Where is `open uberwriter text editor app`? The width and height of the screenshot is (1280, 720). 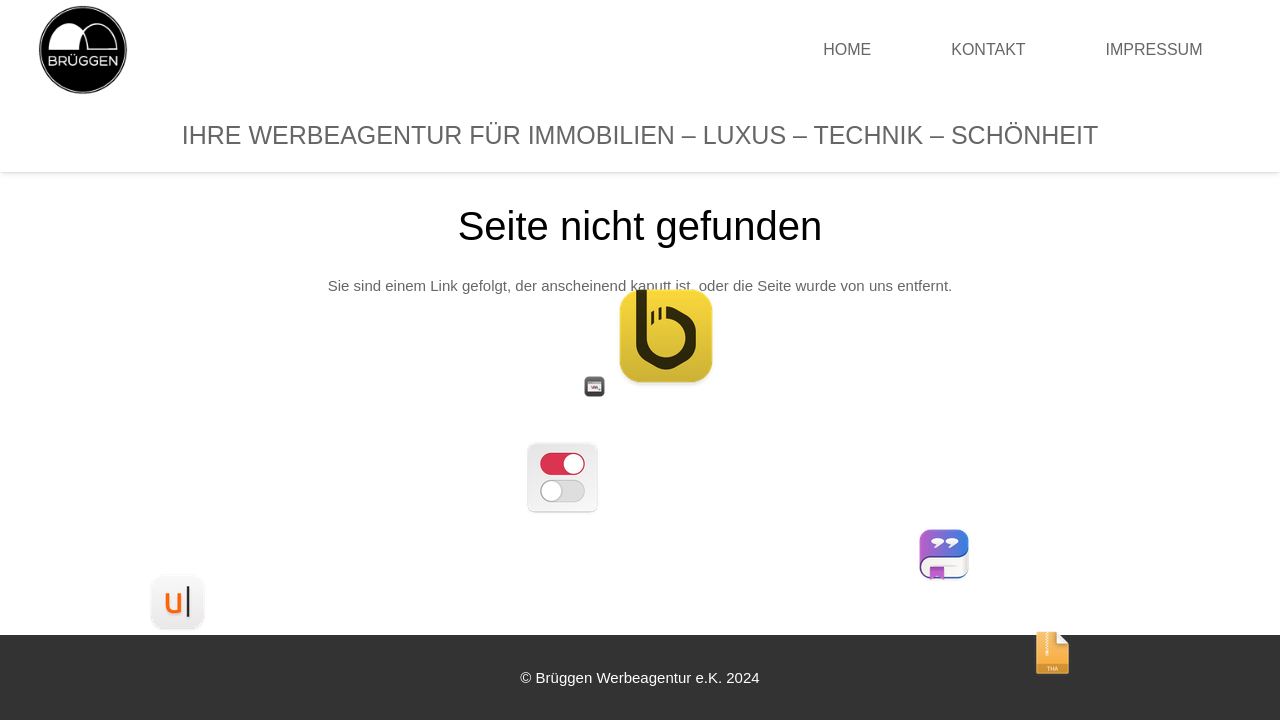 open uberwriter text editor app is located at coordinates (177, 601).